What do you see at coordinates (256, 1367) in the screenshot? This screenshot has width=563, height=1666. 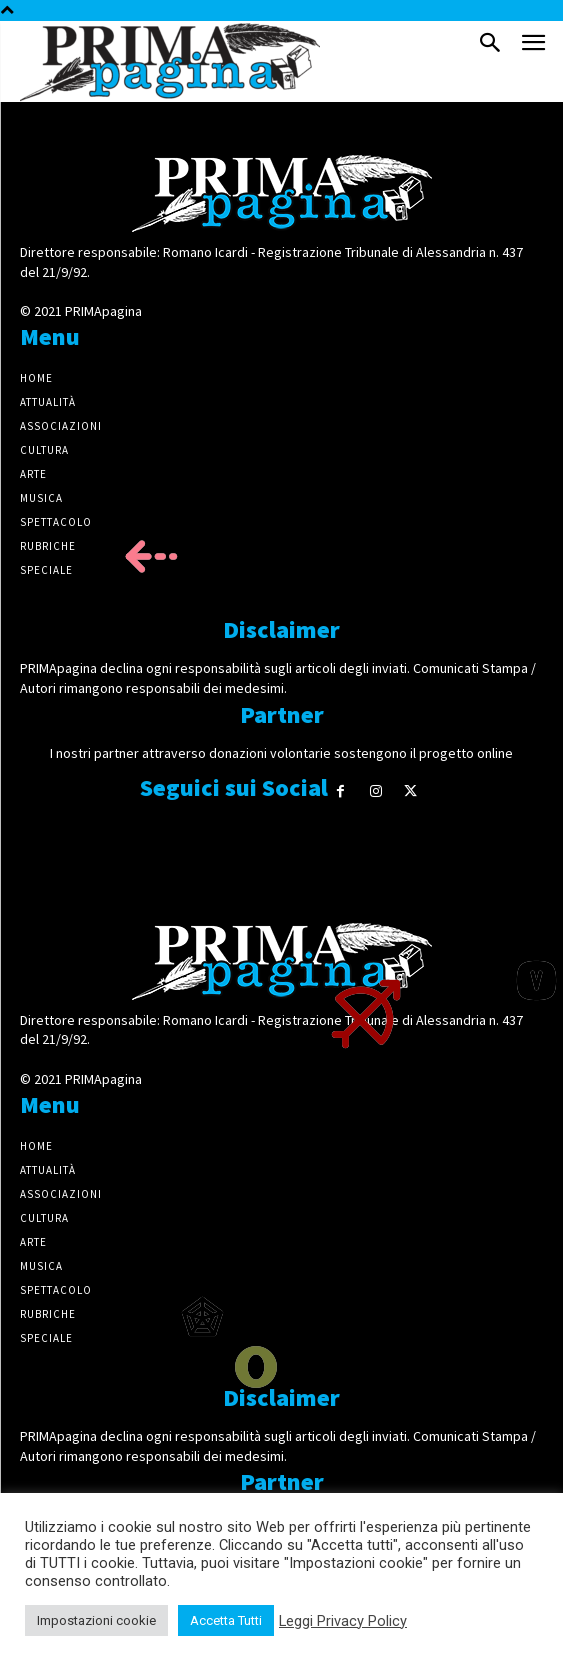 I see `open Opera browser` at bounding box center [256, 1367].